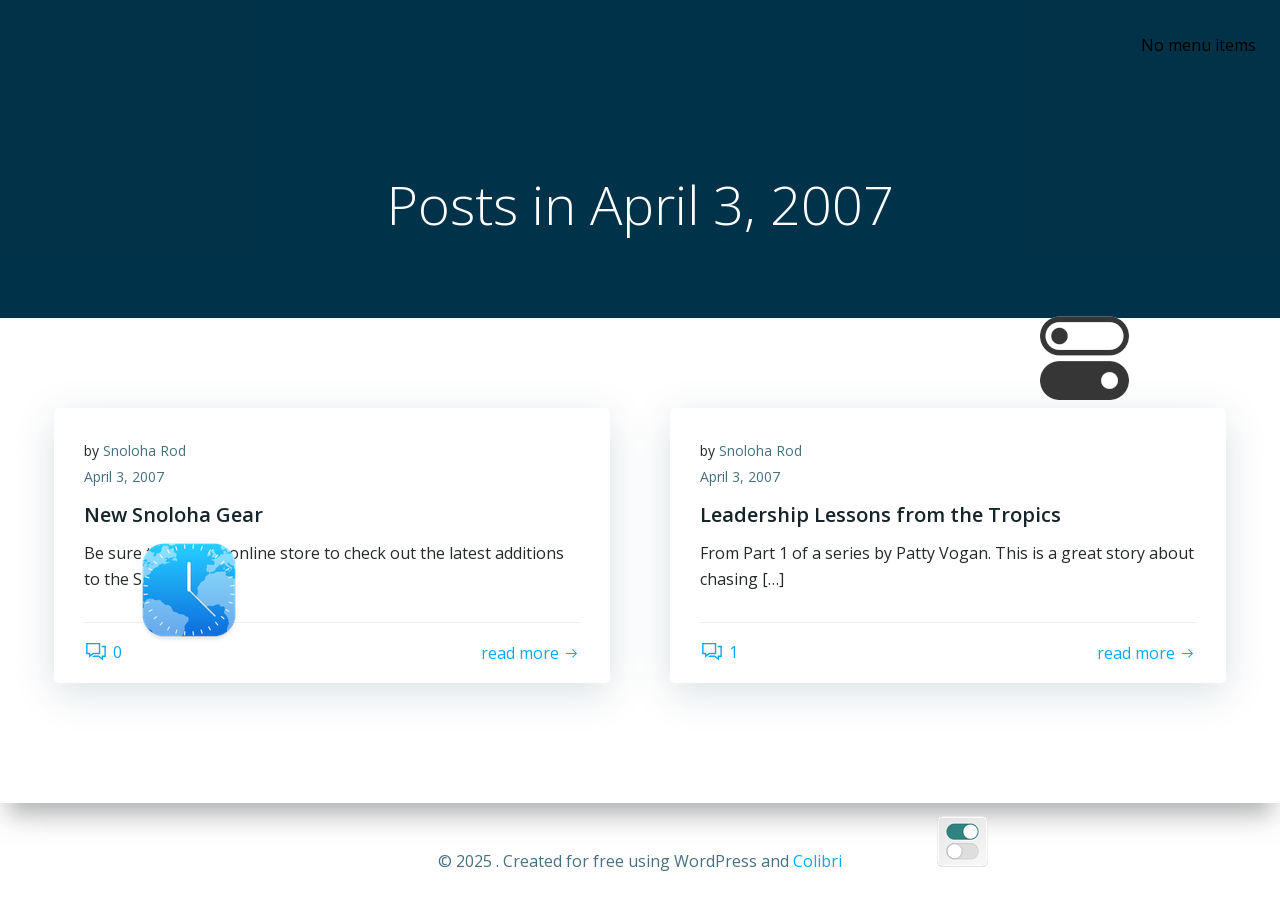 The width and height of the screenshot is (1280, 921). Describe the element at coordinates (1084, 355) in the screenshot. I see `access system tweaks and customization settings` at that location.